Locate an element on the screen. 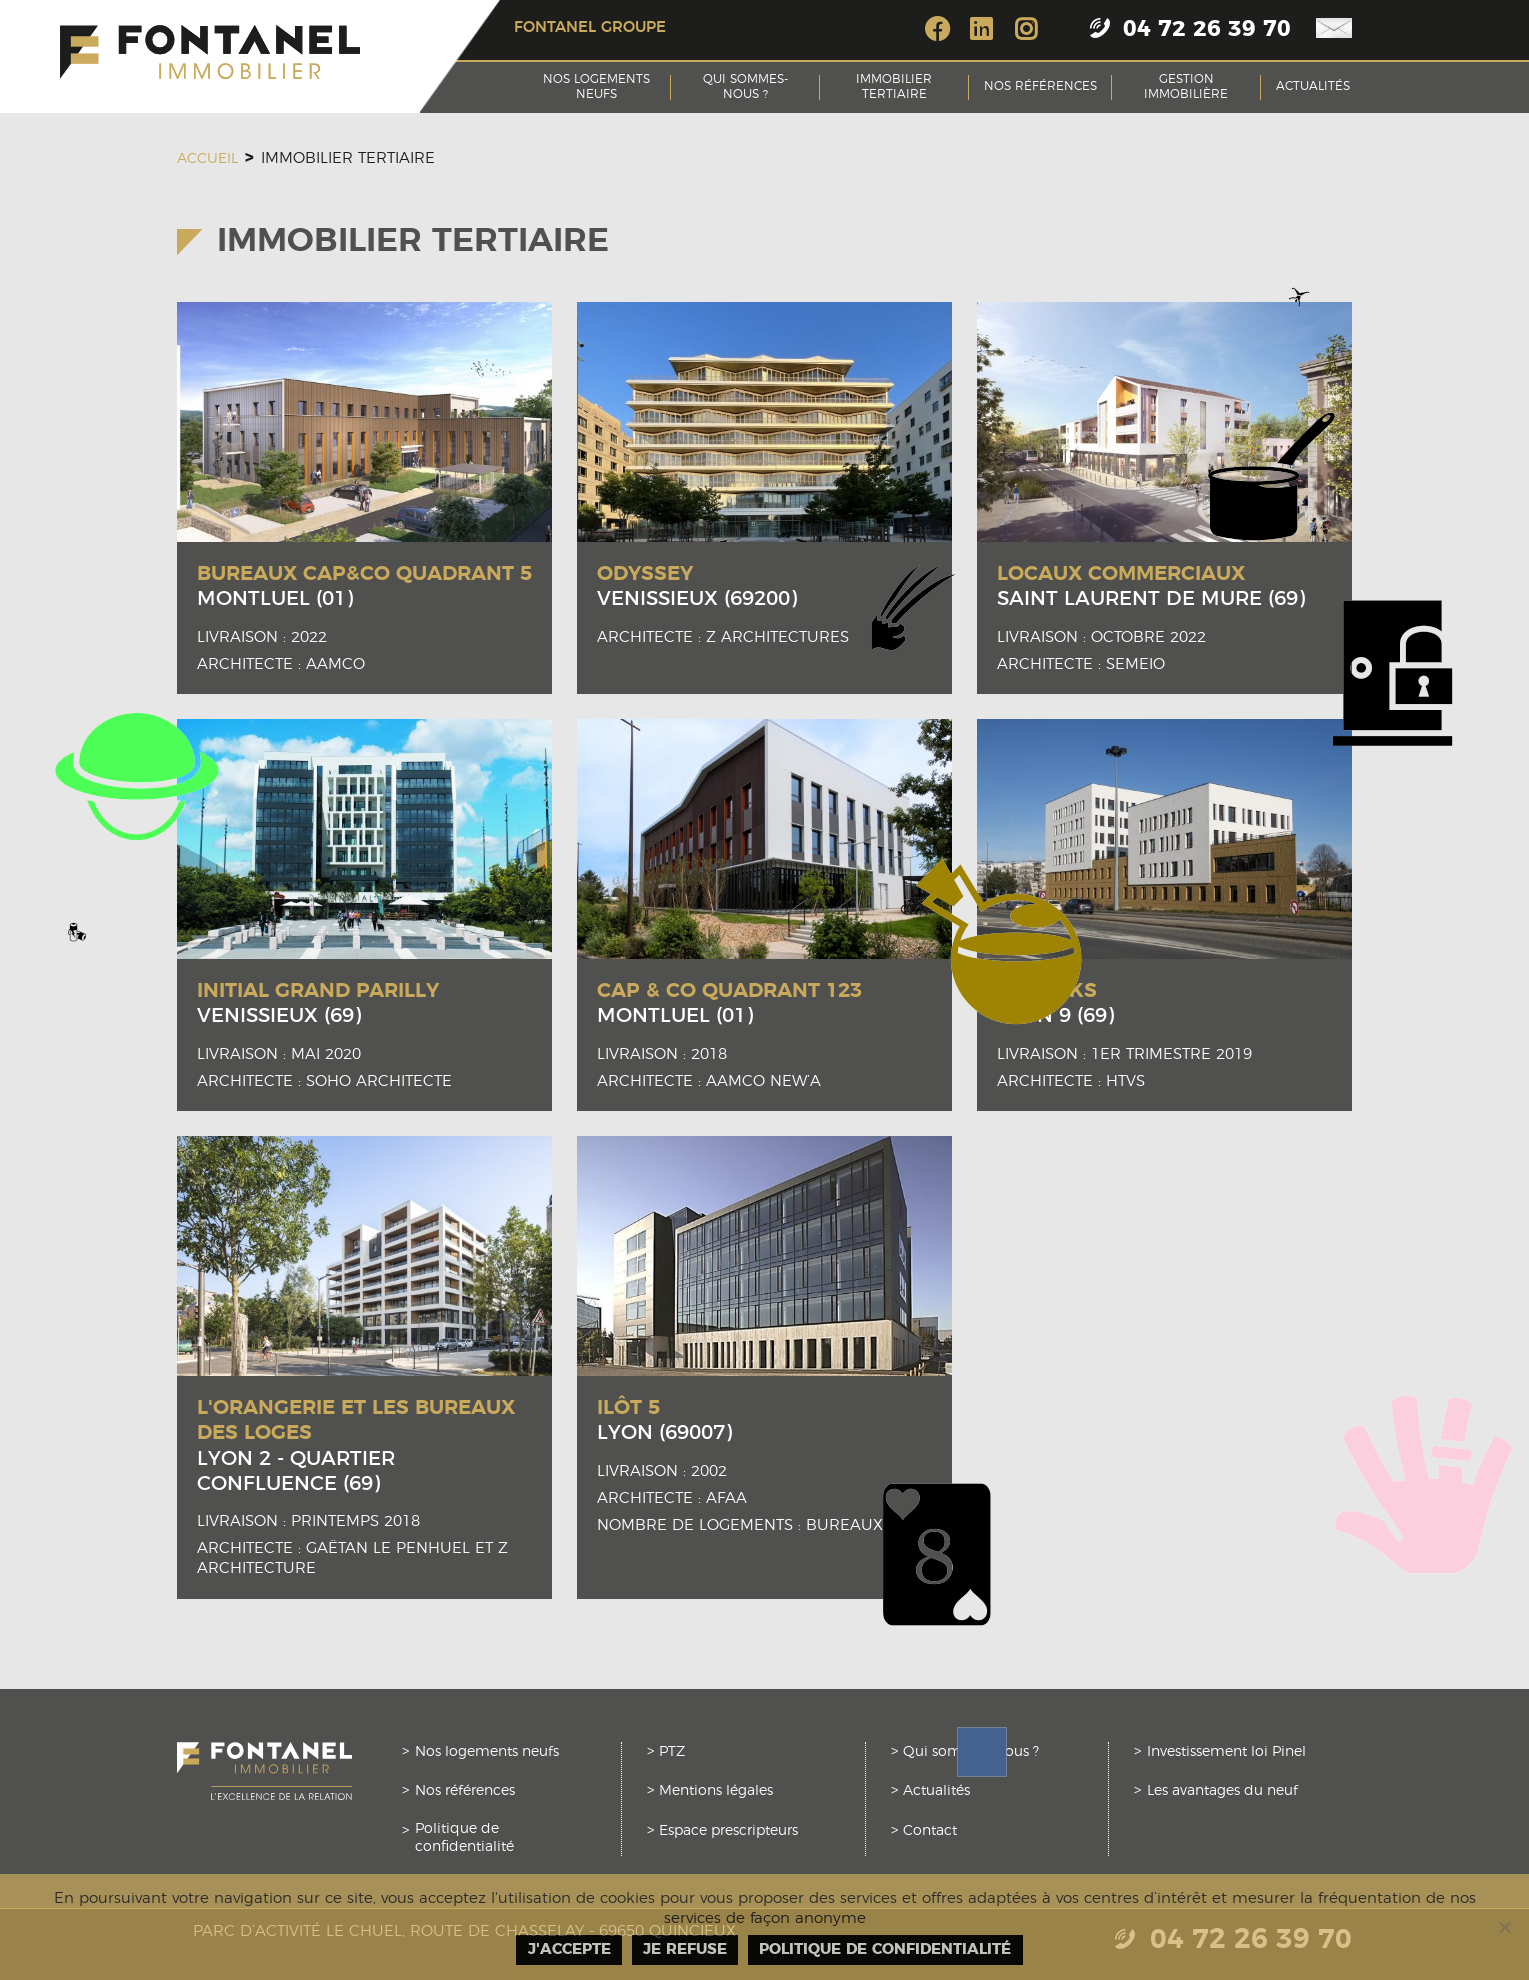  placeholder for empty content area is located at coordinates (982, 1752).